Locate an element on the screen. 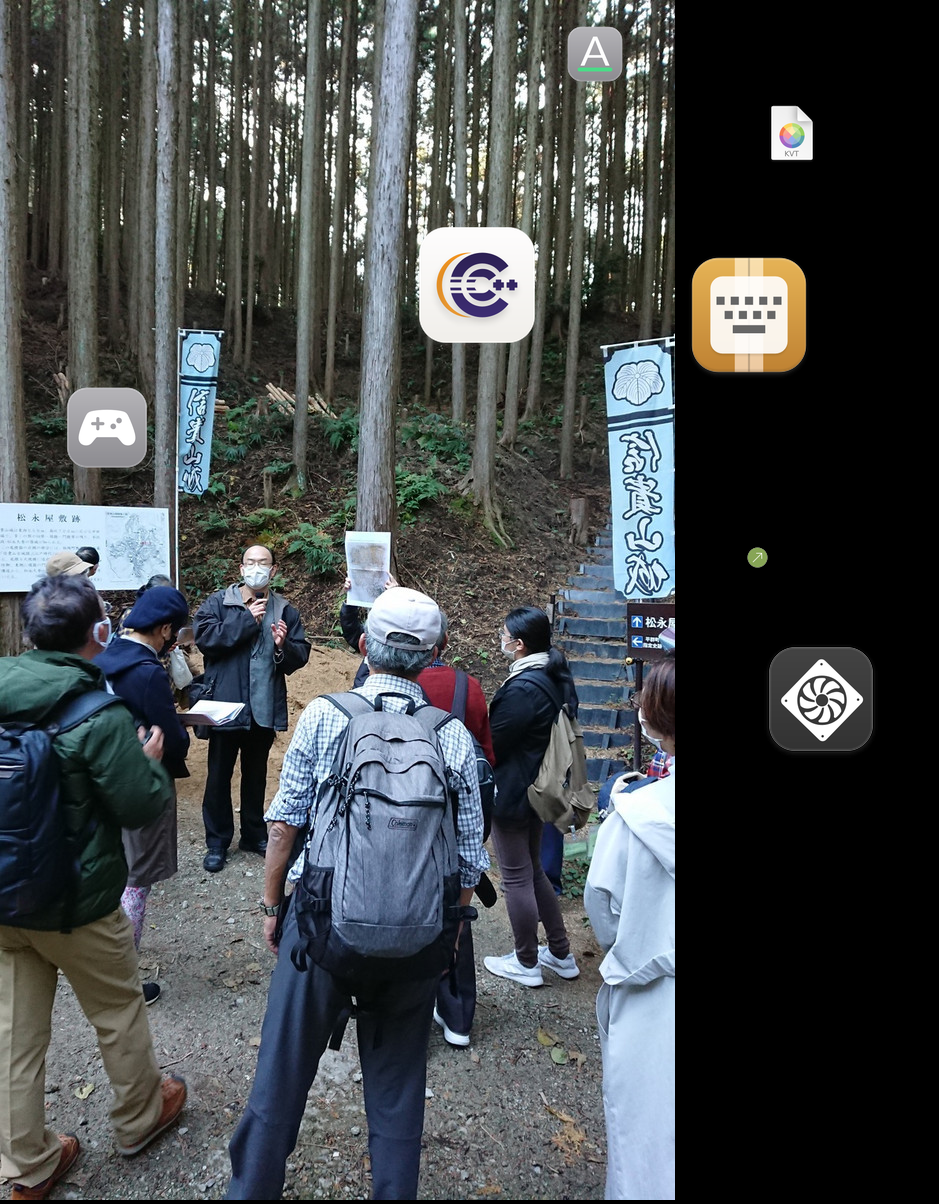 The width and height of the screenshot is (939, 1204). launch eclipse cdt development environment is located at coordinates (477, 285).